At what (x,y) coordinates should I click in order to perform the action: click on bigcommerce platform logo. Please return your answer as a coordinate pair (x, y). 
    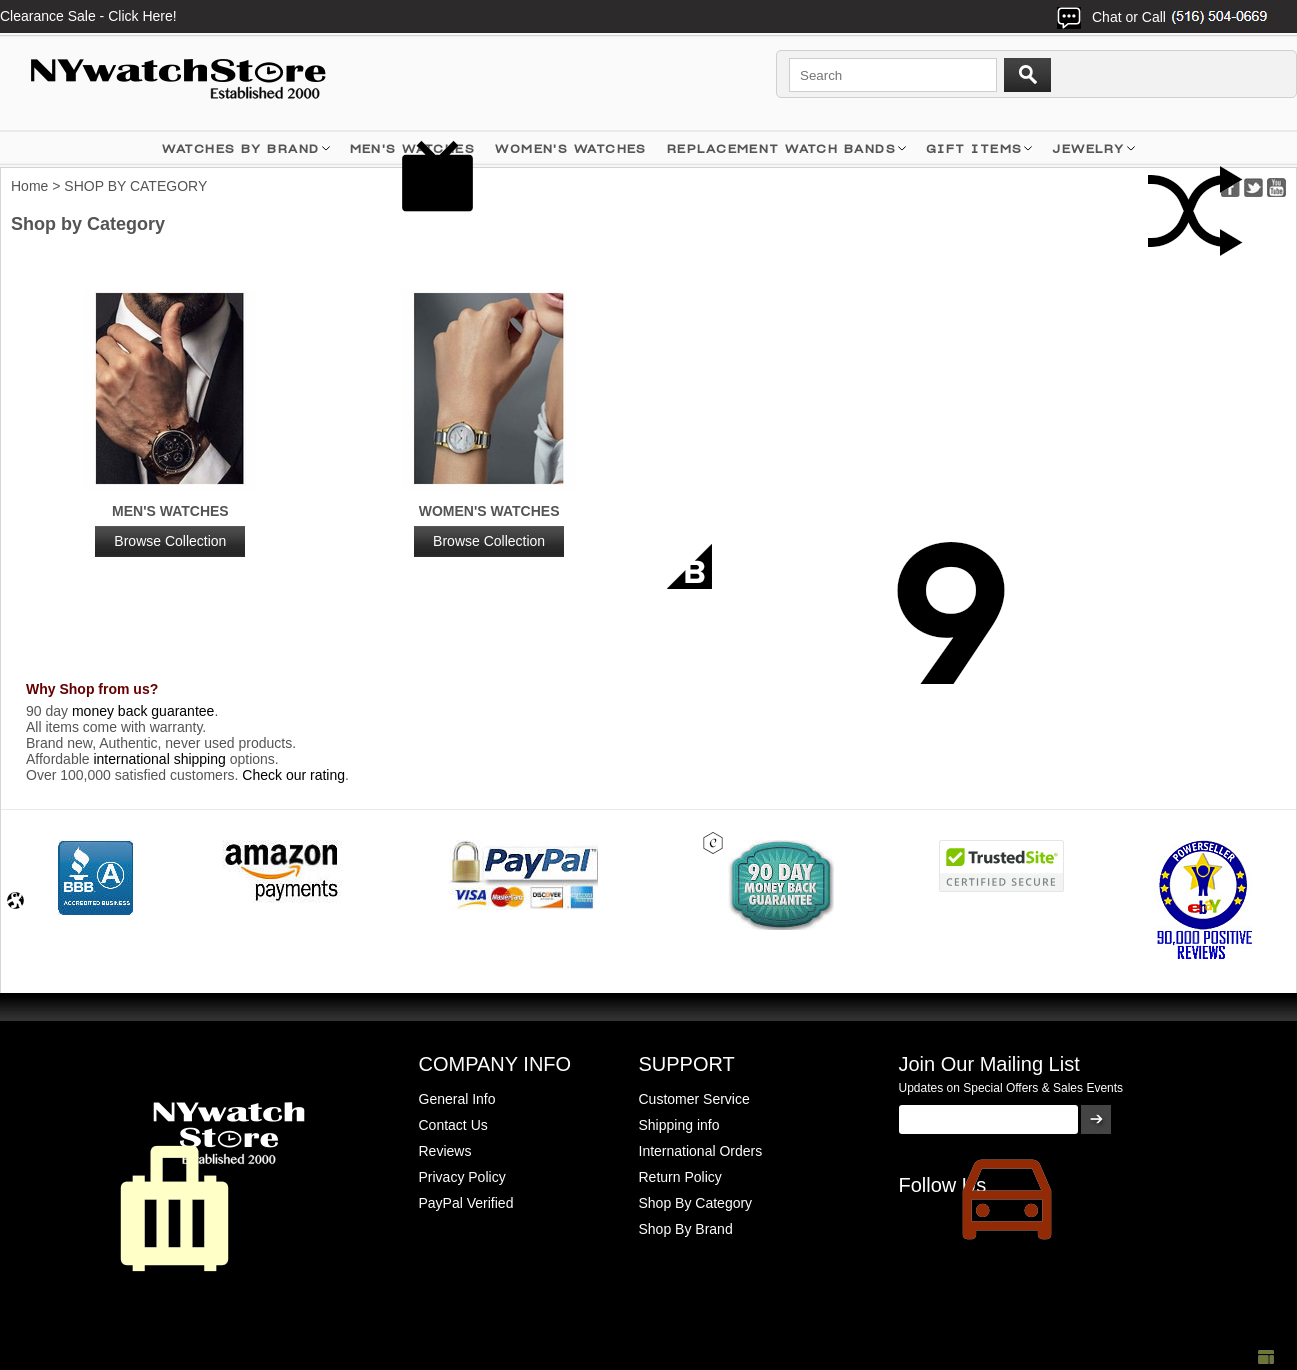
    Looking at the image, I should click on (689, 566).